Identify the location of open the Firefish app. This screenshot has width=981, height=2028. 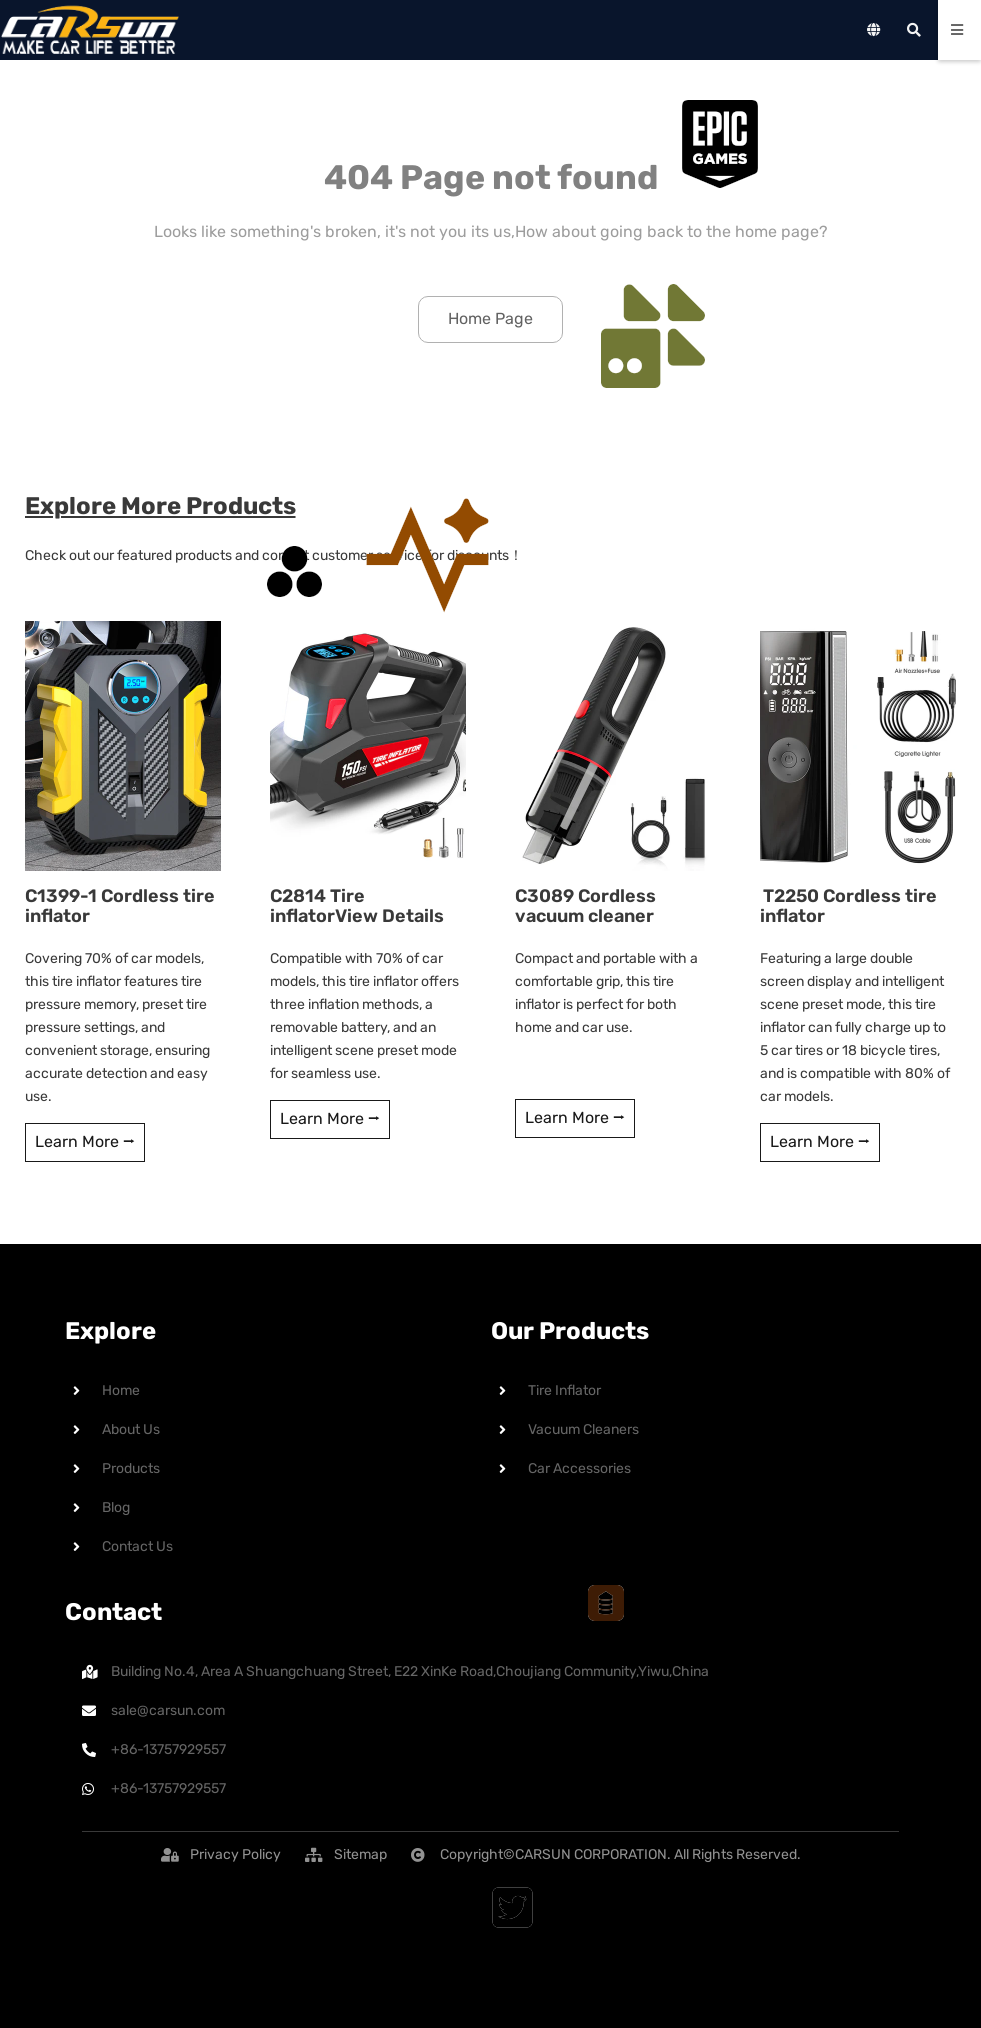
(653, 336).